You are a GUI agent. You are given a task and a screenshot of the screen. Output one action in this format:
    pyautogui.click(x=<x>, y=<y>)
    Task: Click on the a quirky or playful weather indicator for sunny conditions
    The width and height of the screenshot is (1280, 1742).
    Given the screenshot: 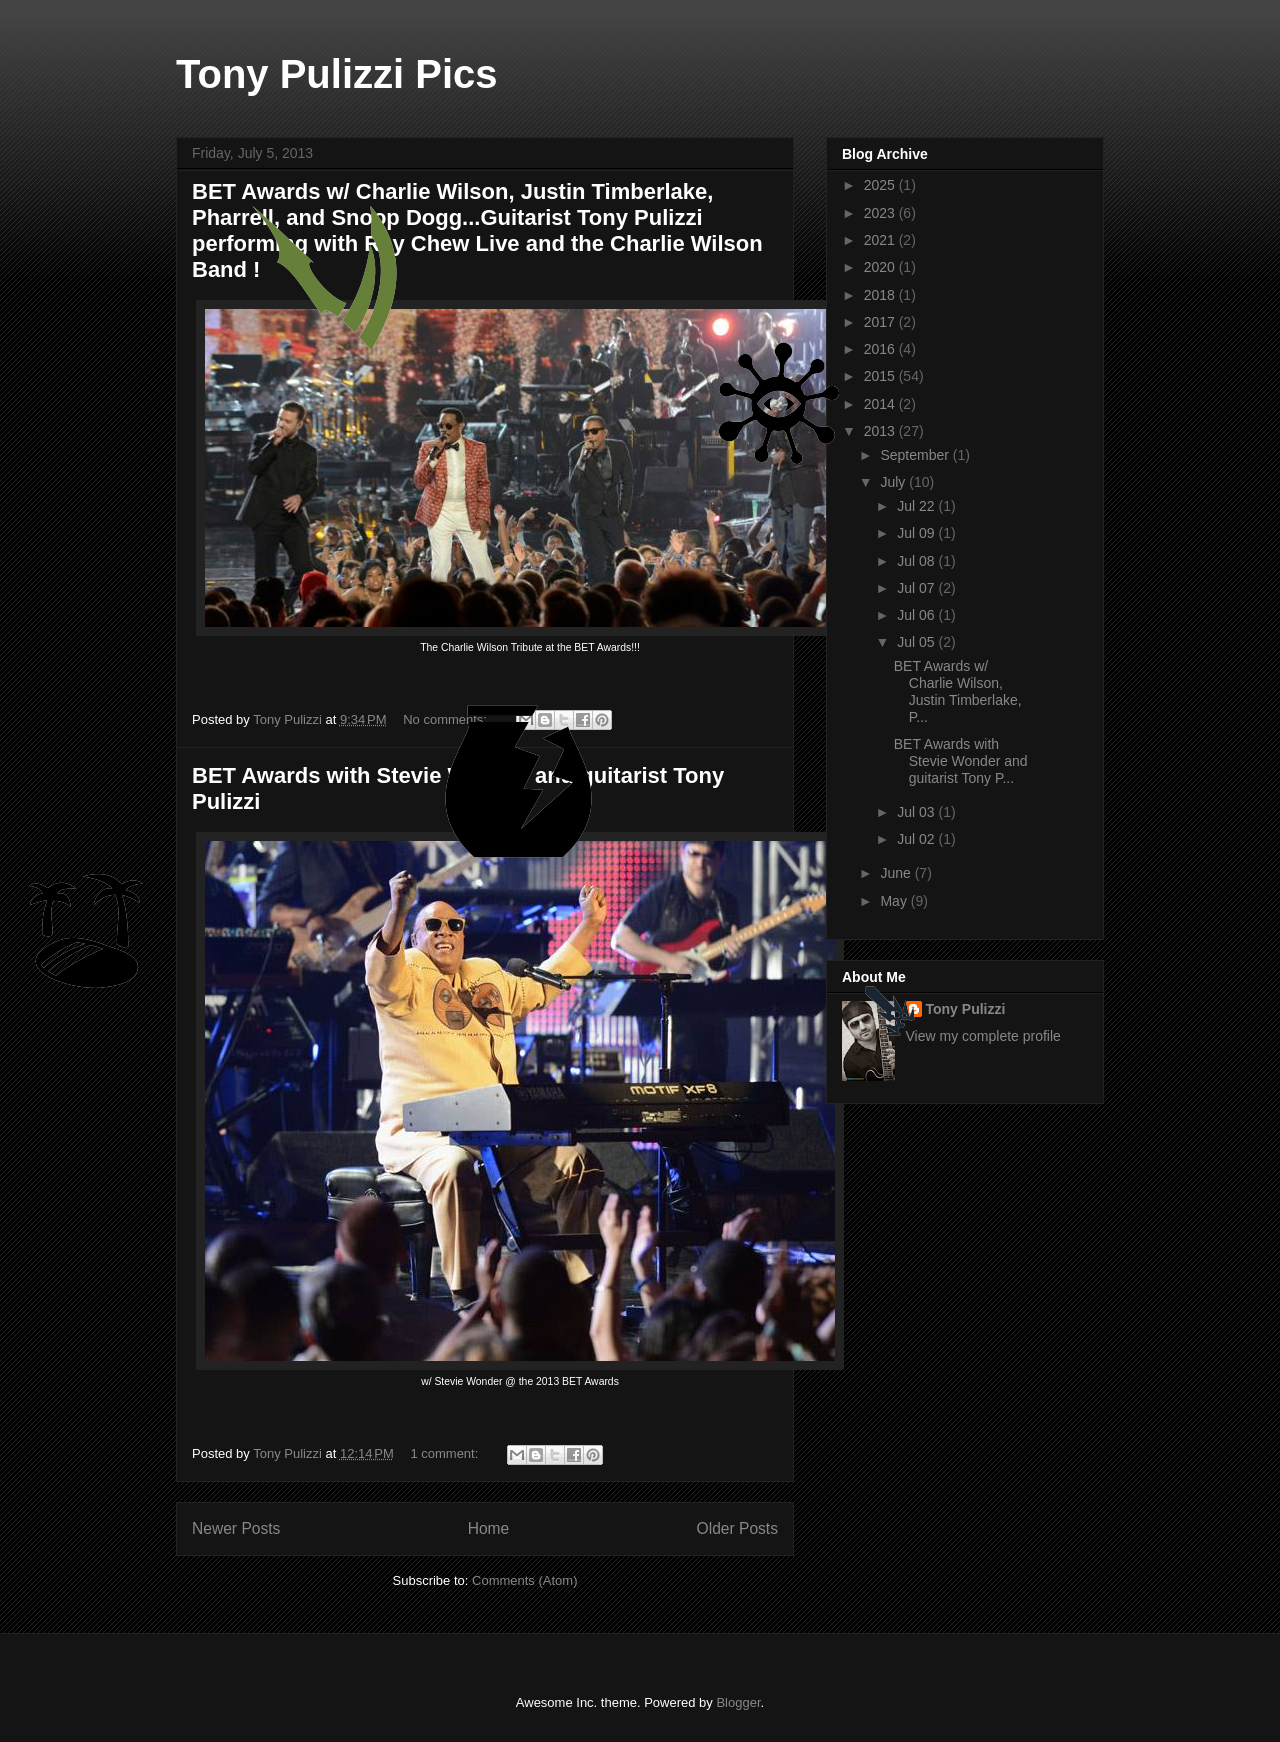 What is the action you would take?
    pyautogui.click(x=779, y=402)
    